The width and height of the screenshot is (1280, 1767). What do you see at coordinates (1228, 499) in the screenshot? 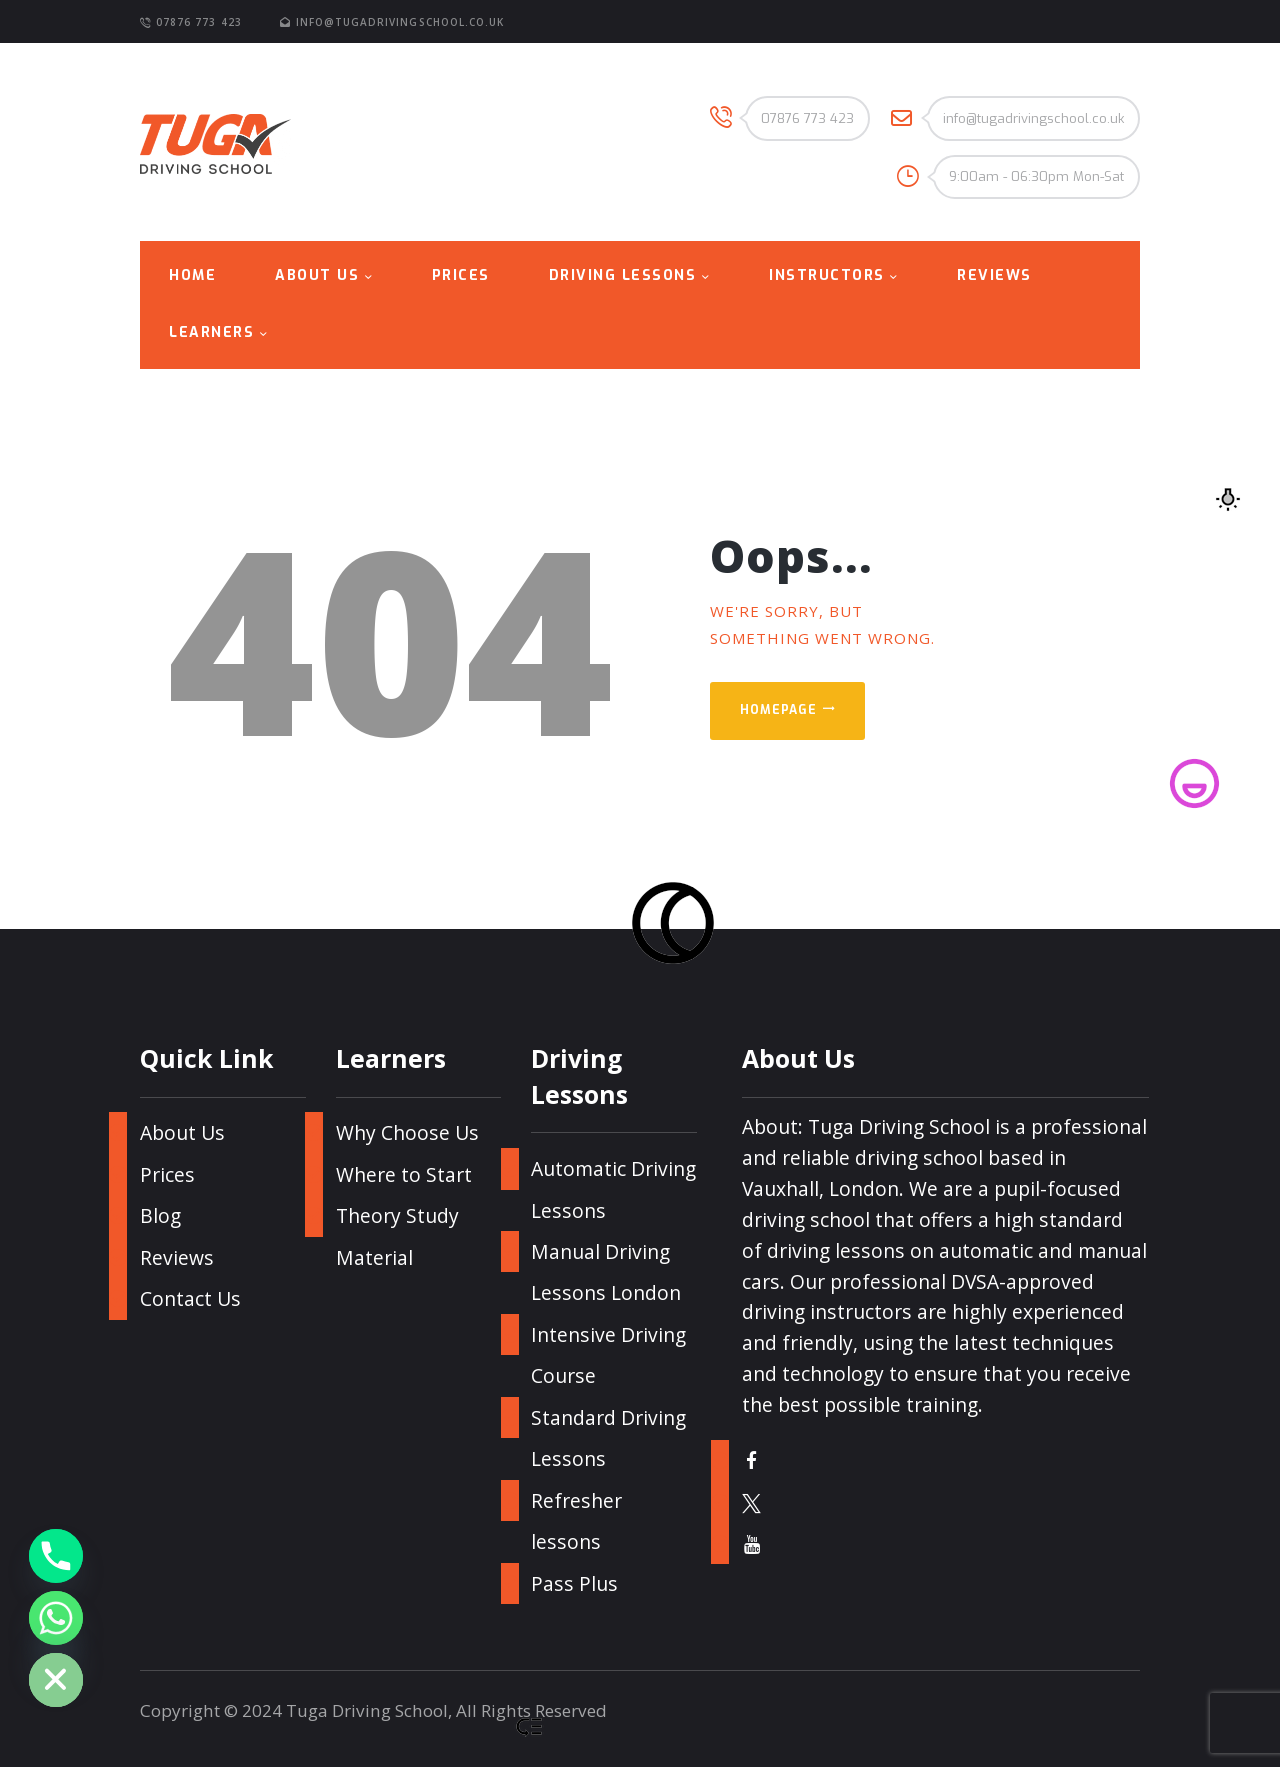
I see `adjust incandescent light settings` at bounding box center [1228, 499].